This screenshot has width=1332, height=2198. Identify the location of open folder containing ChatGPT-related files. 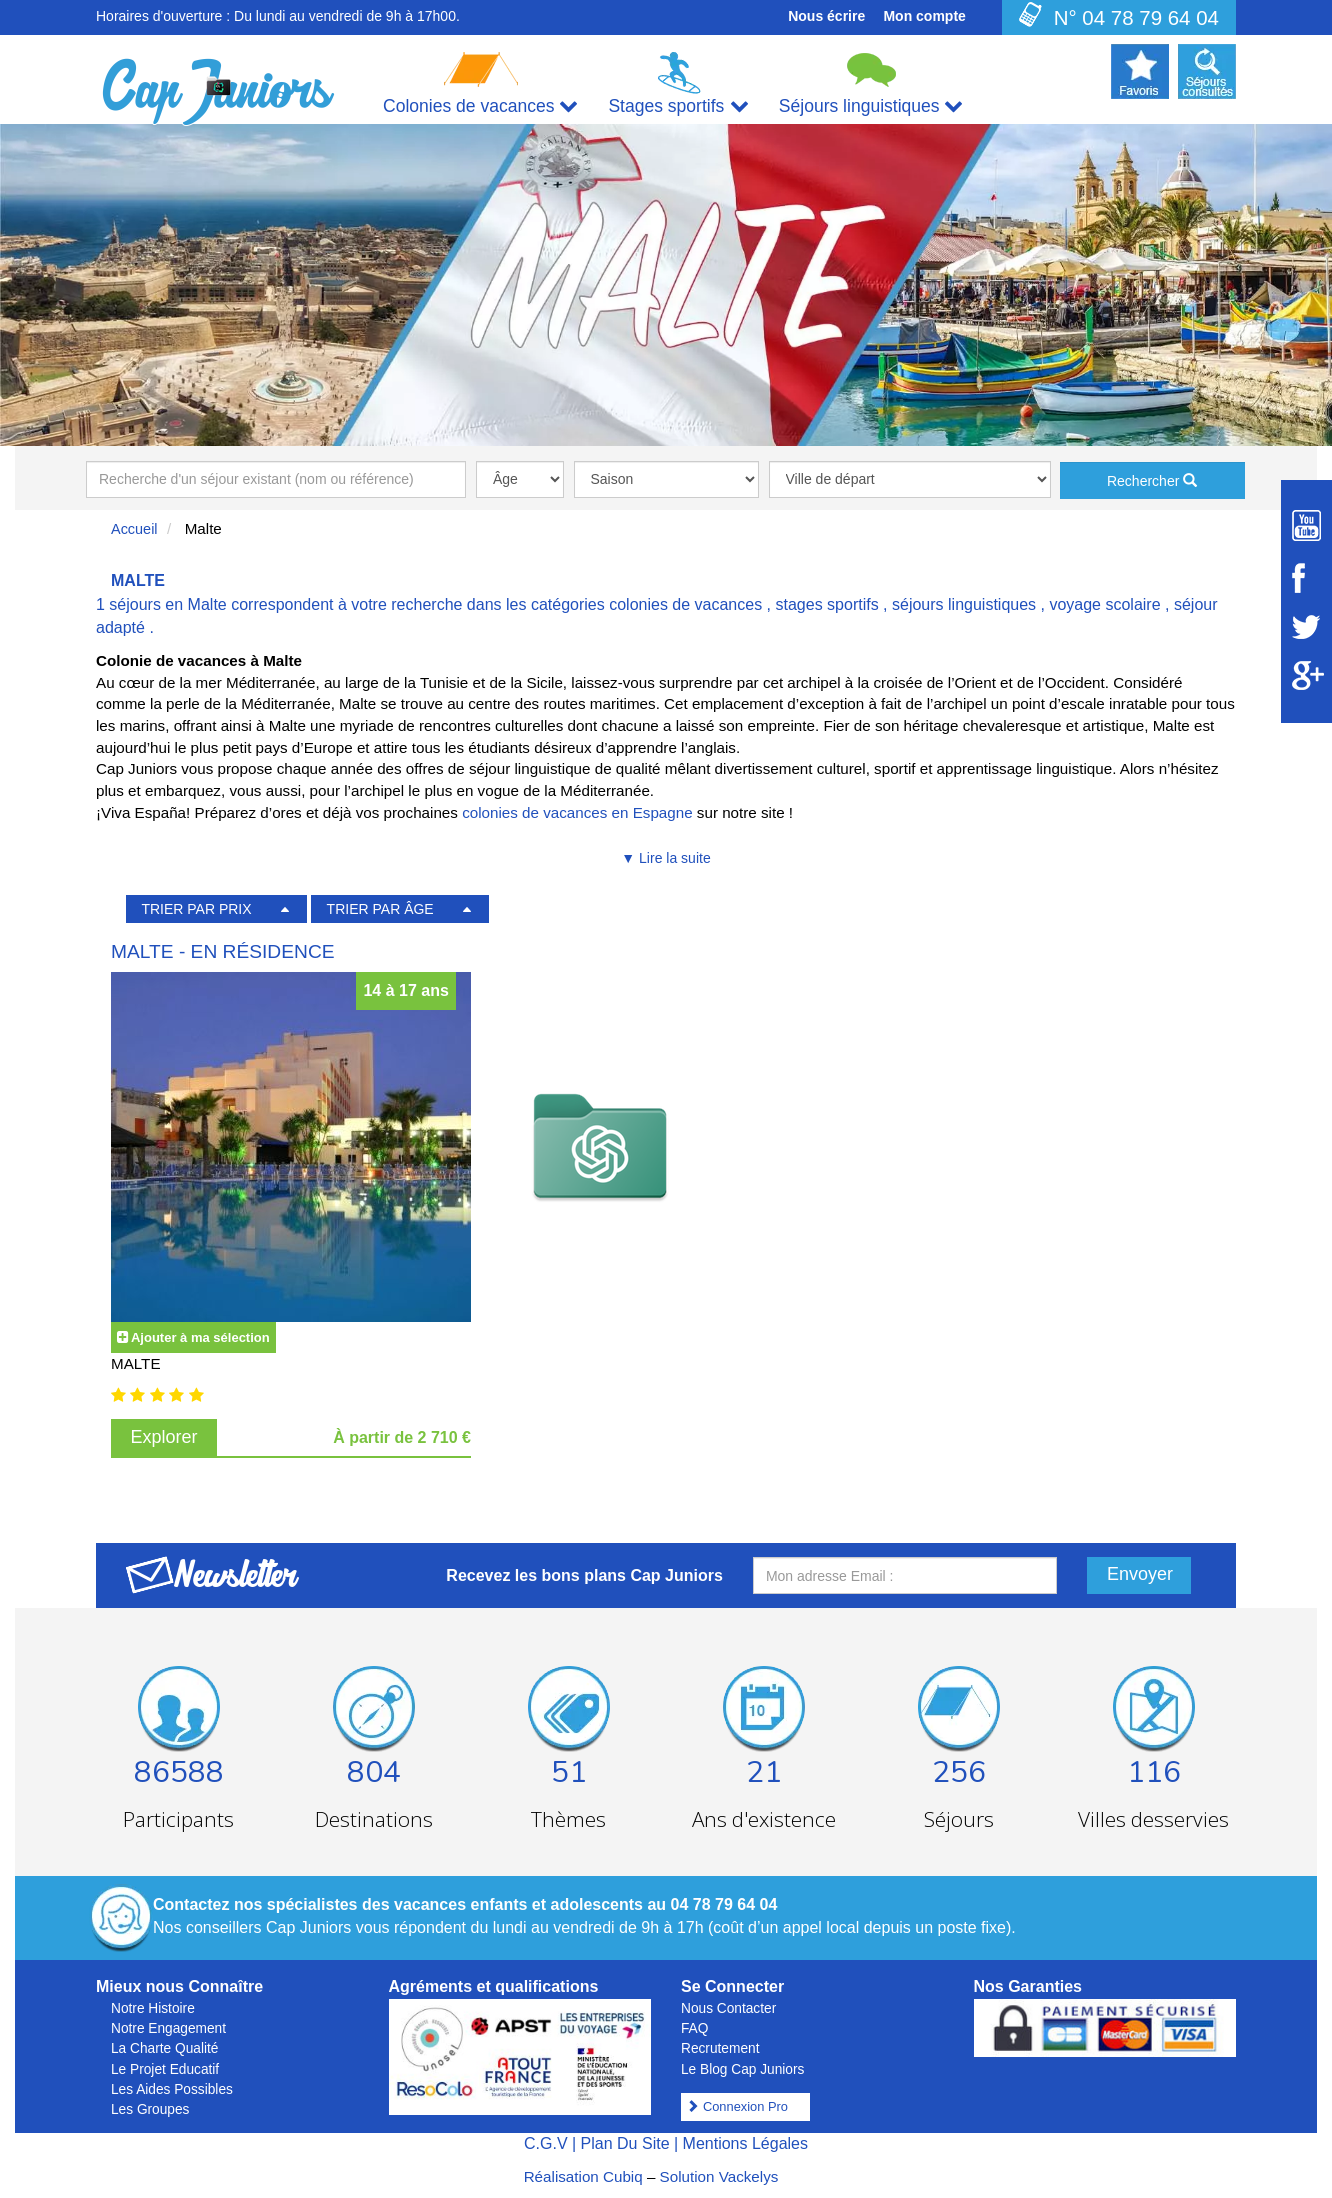
(599, 1149).